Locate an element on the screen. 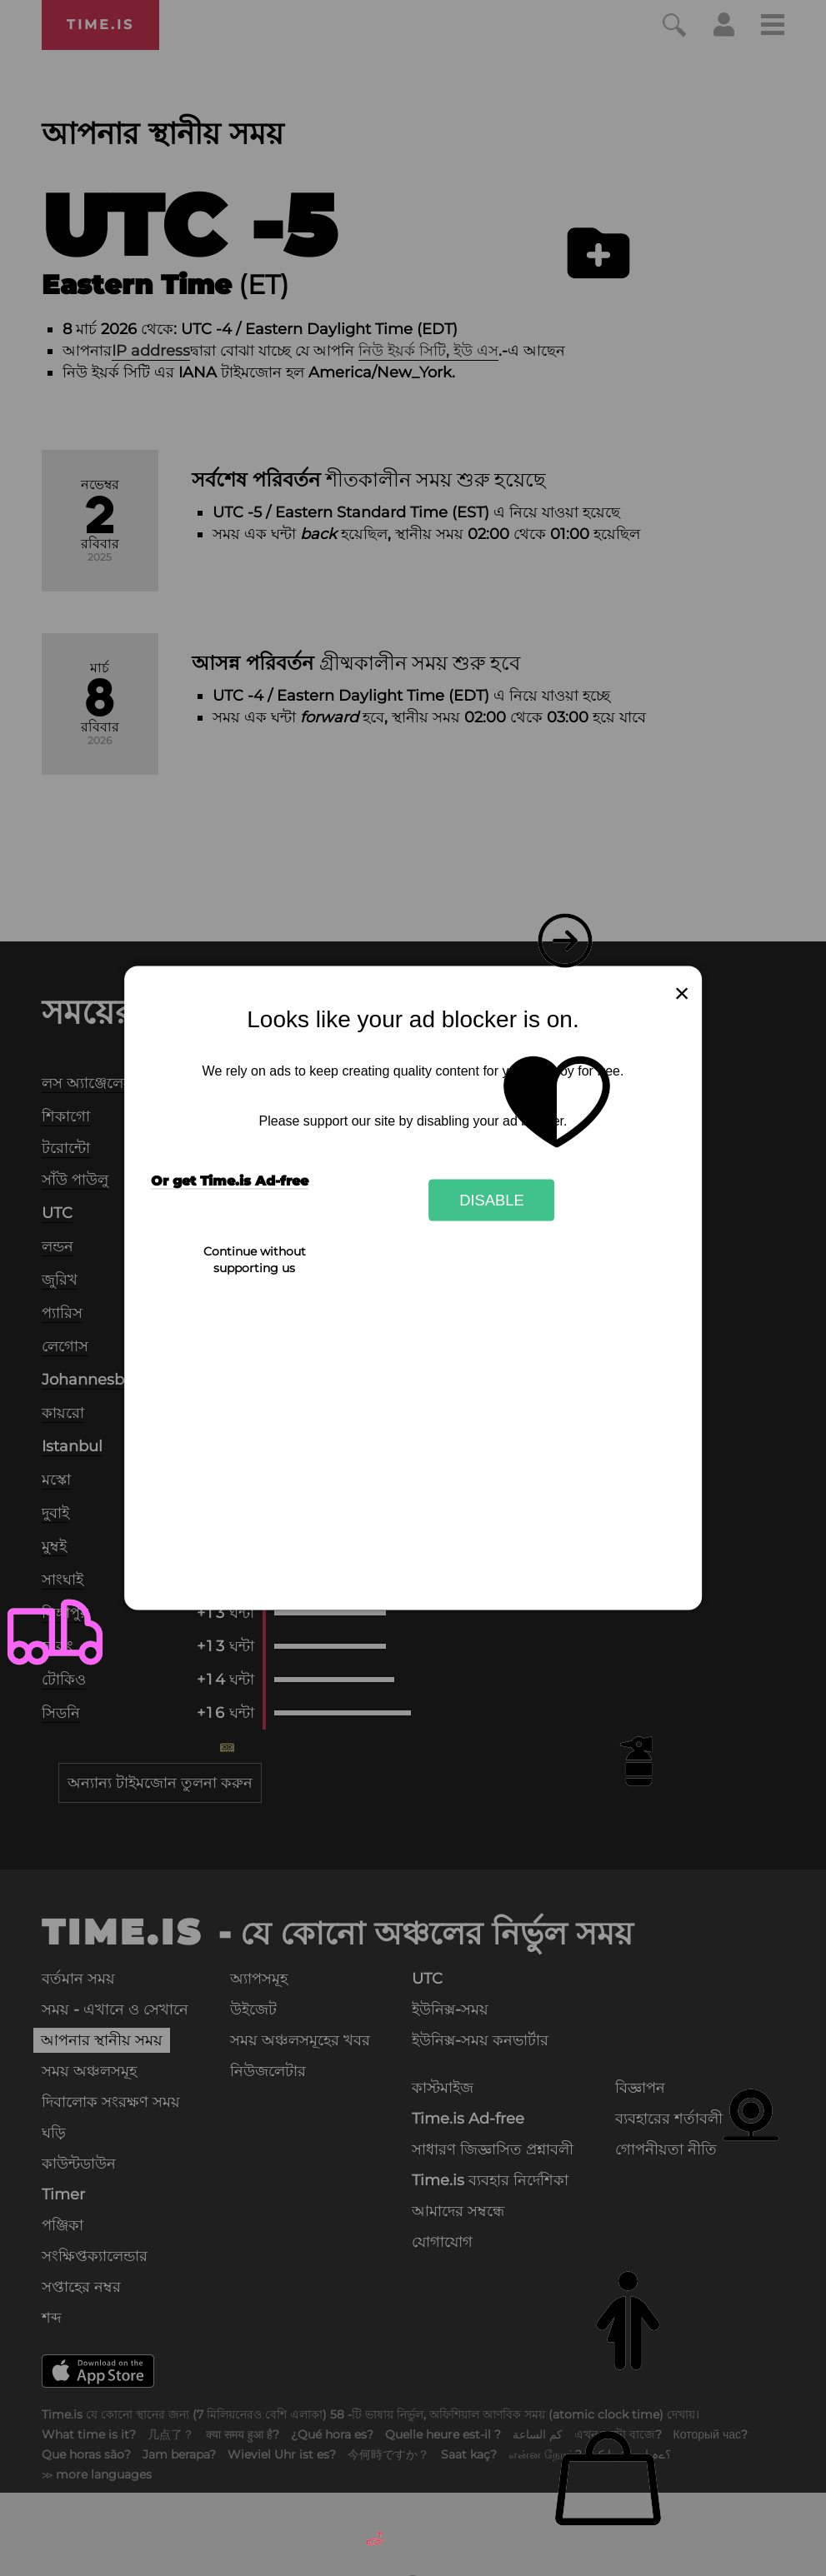  indicates a gender-neutral or all-gender restroom is located at coordinates (628, 2320).